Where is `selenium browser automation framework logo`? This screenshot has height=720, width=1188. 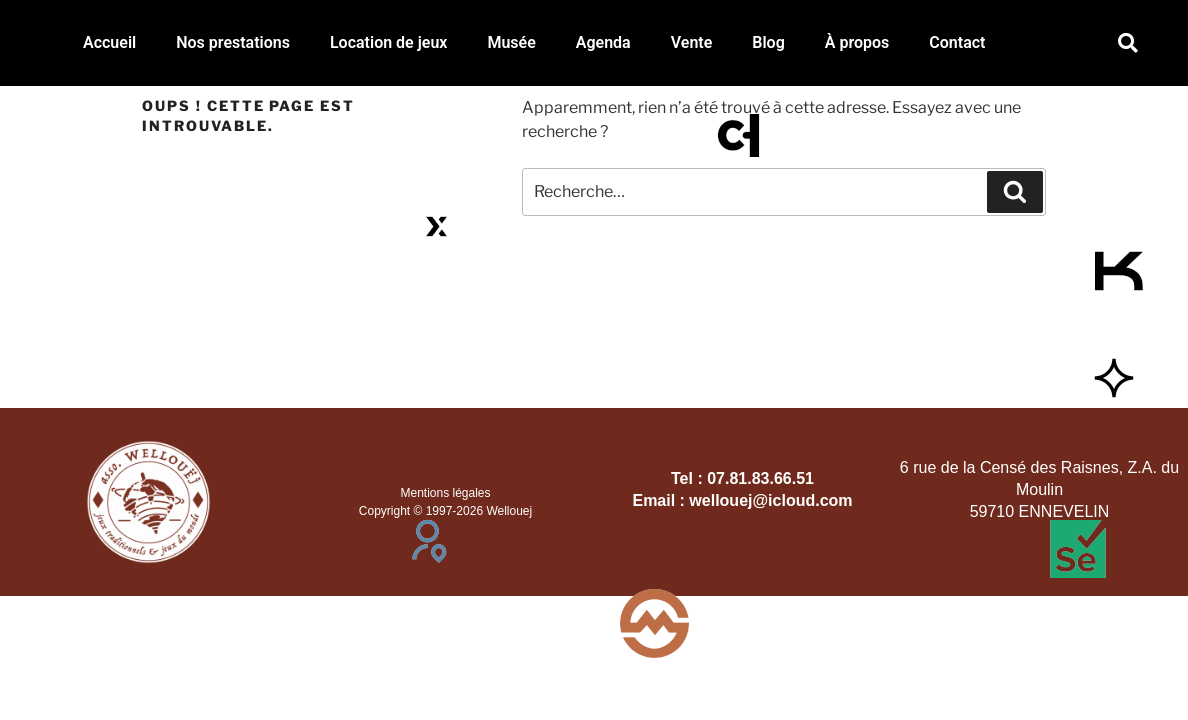 selenium browser automation framework logo is located at coordinates (1078, 549).